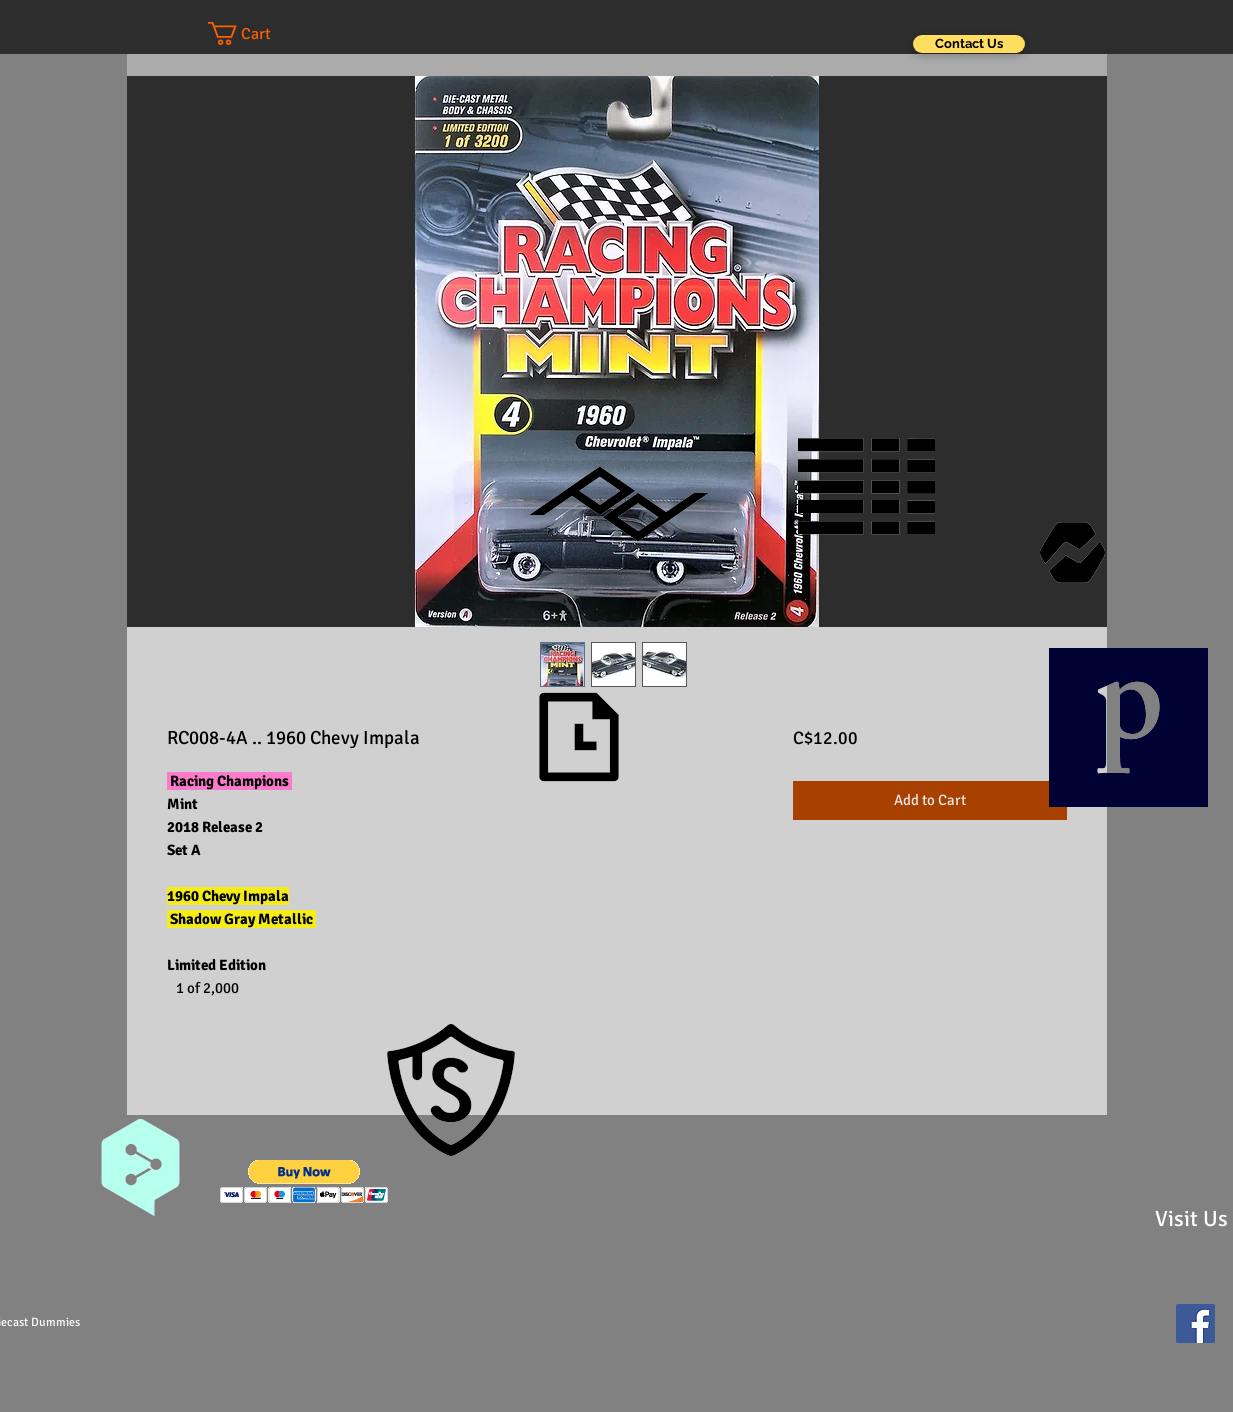  Describe the element at coordinates (1128, 727) in the screenshot. I see `link to Publons researcher profile` at that location.